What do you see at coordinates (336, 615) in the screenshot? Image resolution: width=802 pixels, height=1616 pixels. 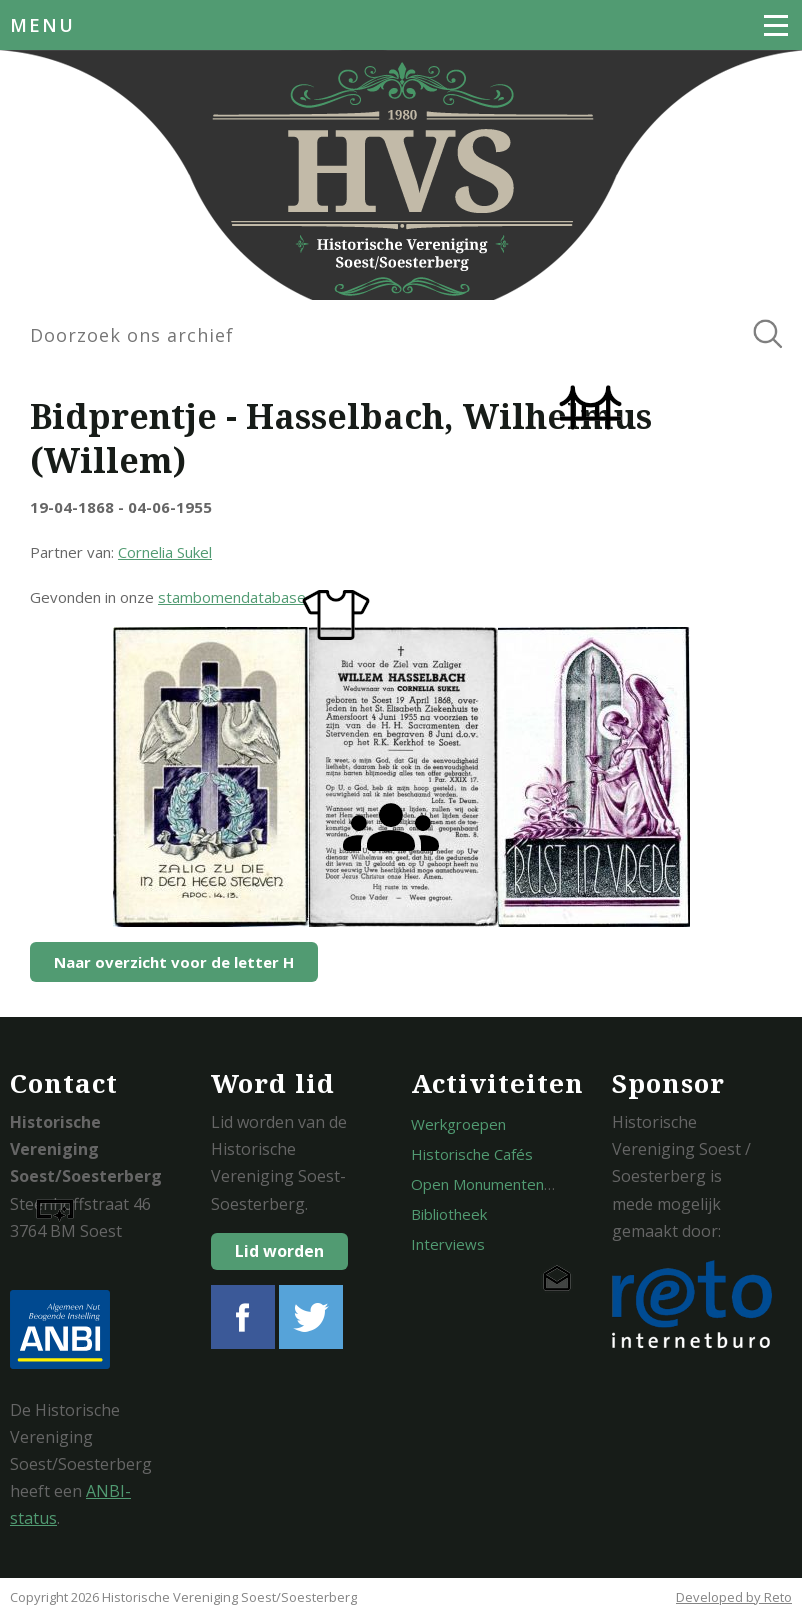 I see `browse clothing or apparel category` at bounding box center [336, 615].